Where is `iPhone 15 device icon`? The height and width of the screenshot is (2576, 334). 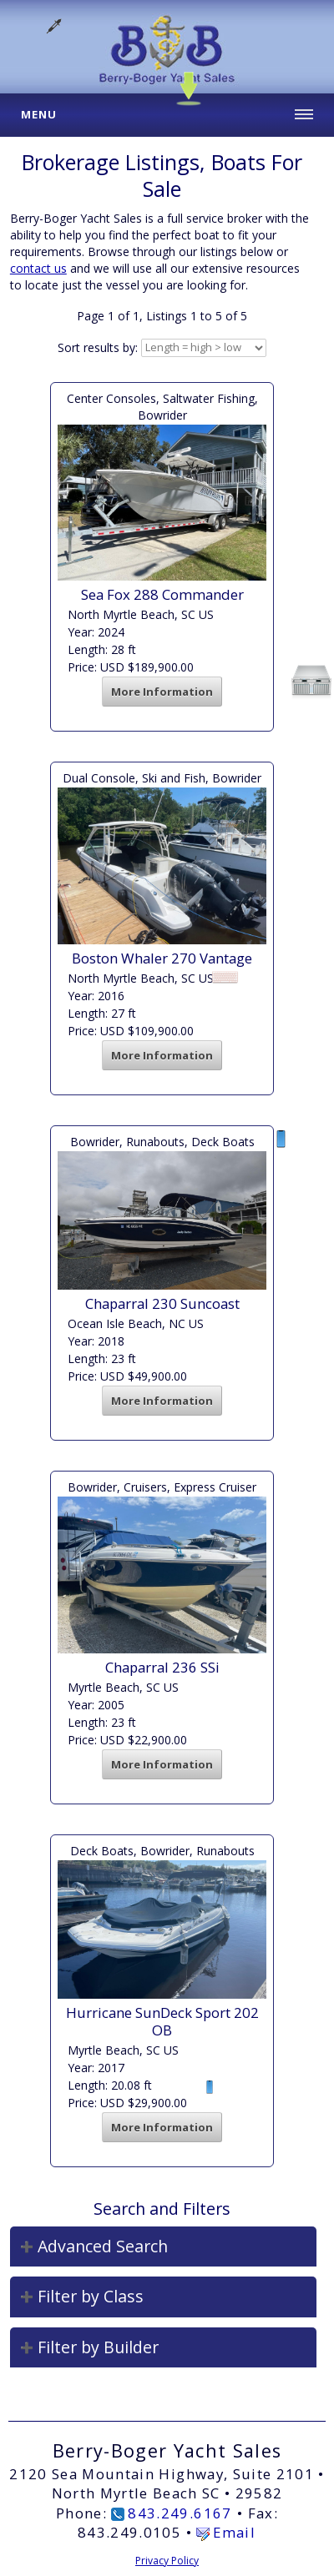
iPhone 15 device icon is located at coordinates (210, 2087).